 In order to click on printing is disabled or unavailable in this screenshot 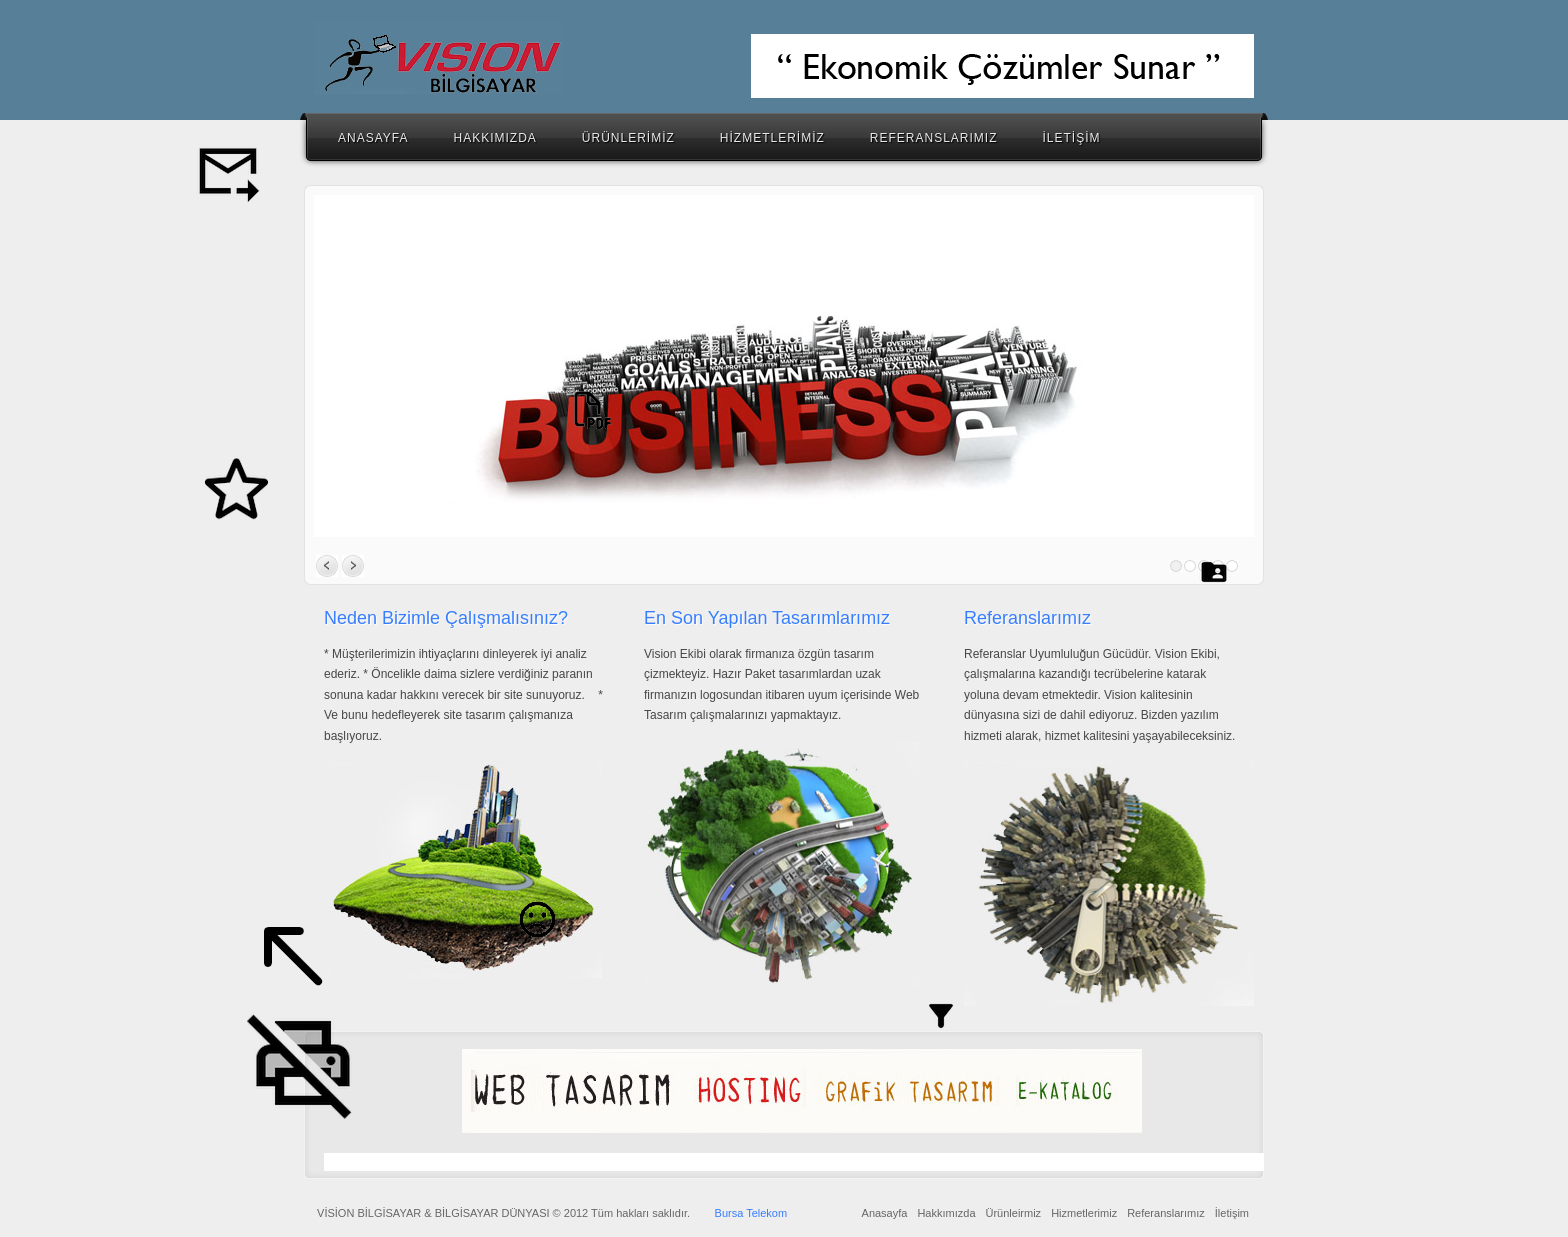, I will do `click(303, 1063)`.